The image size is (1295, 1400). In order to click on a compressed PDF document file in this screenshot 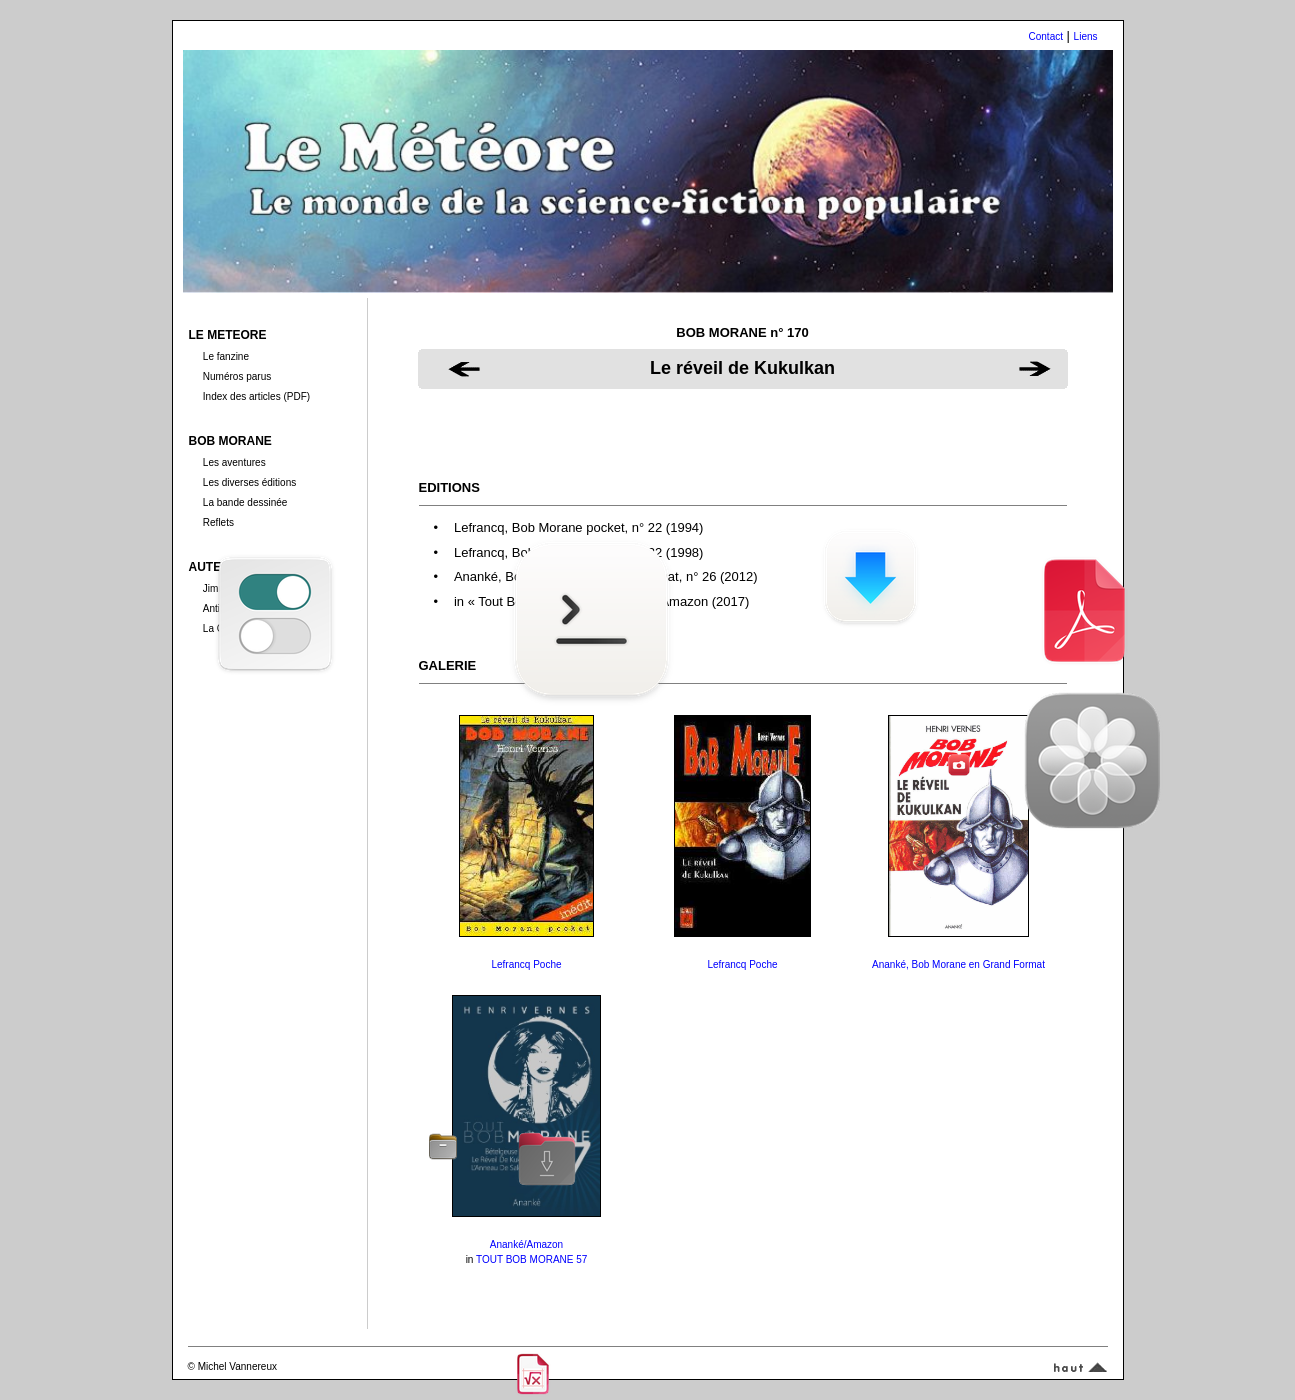, I will do `click(1084, 610)`.